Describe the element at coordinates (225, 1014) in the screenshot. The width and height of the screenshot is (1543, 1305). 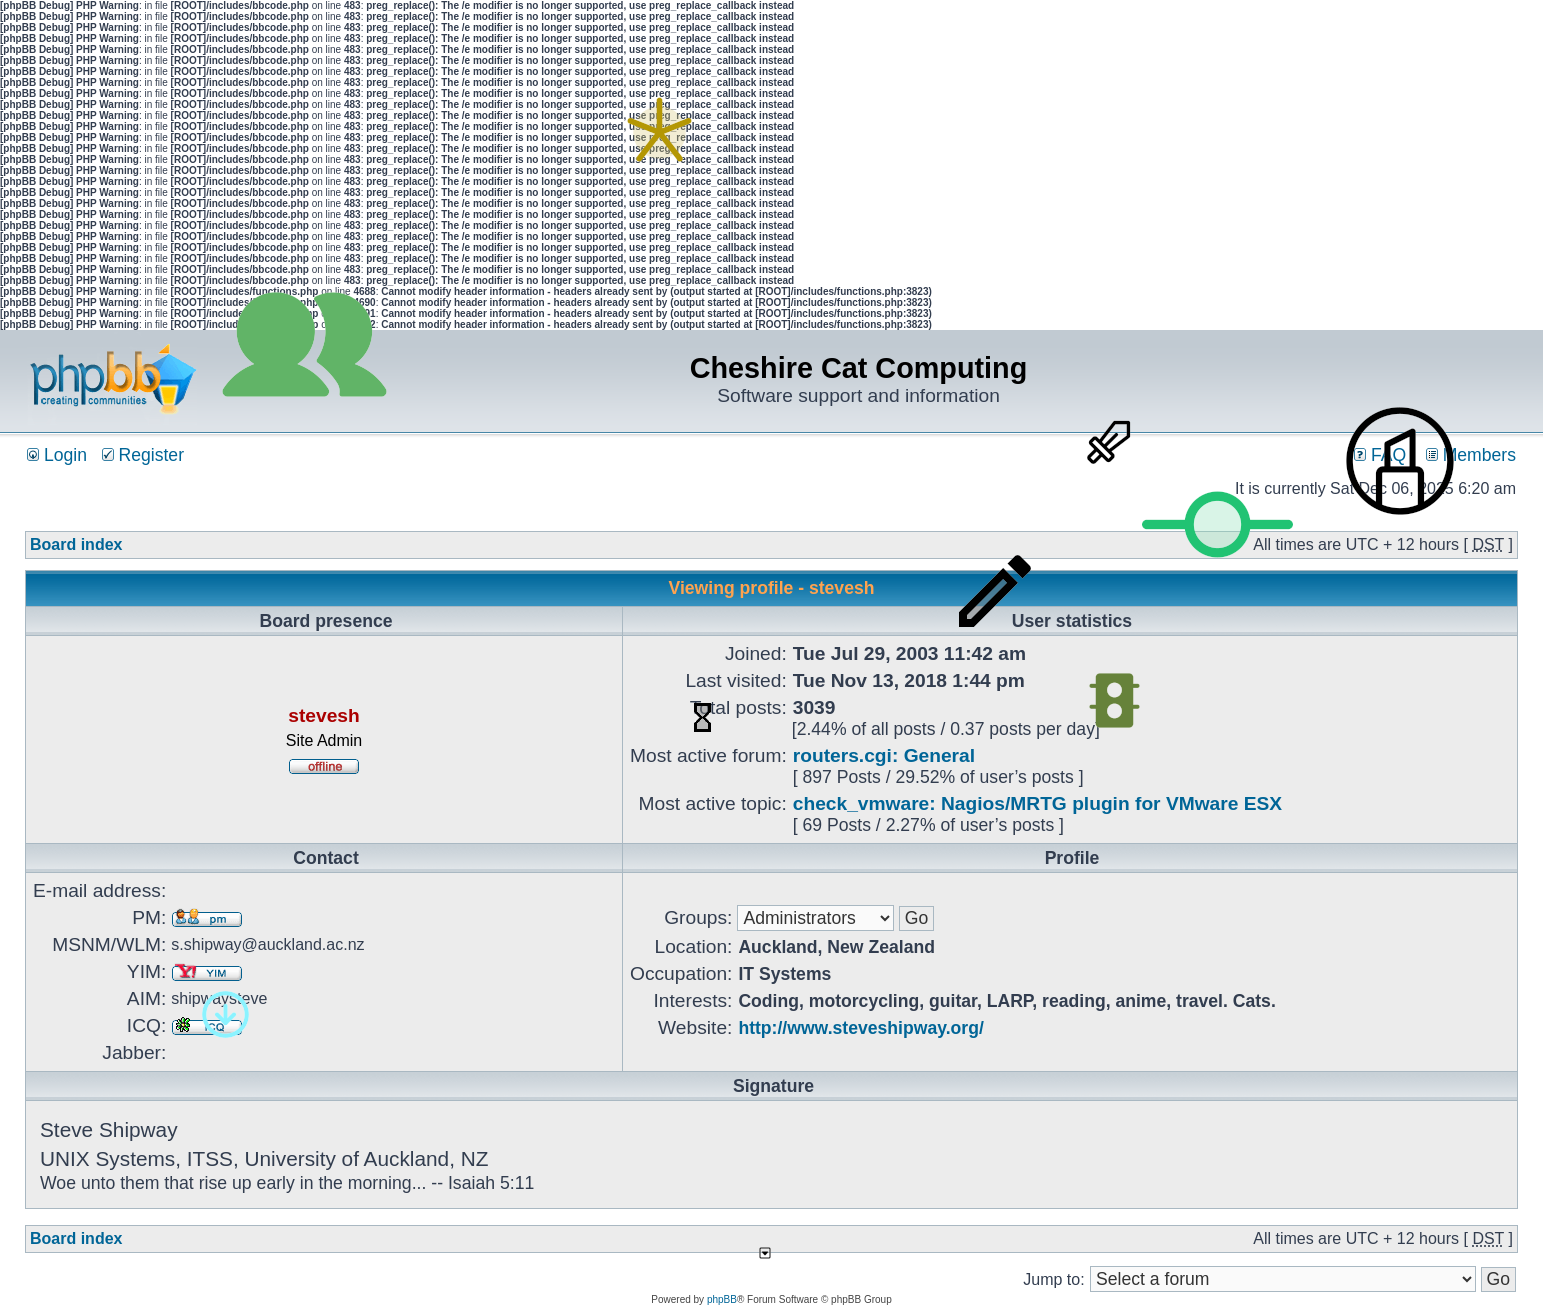
I see `download file or content` at that location.